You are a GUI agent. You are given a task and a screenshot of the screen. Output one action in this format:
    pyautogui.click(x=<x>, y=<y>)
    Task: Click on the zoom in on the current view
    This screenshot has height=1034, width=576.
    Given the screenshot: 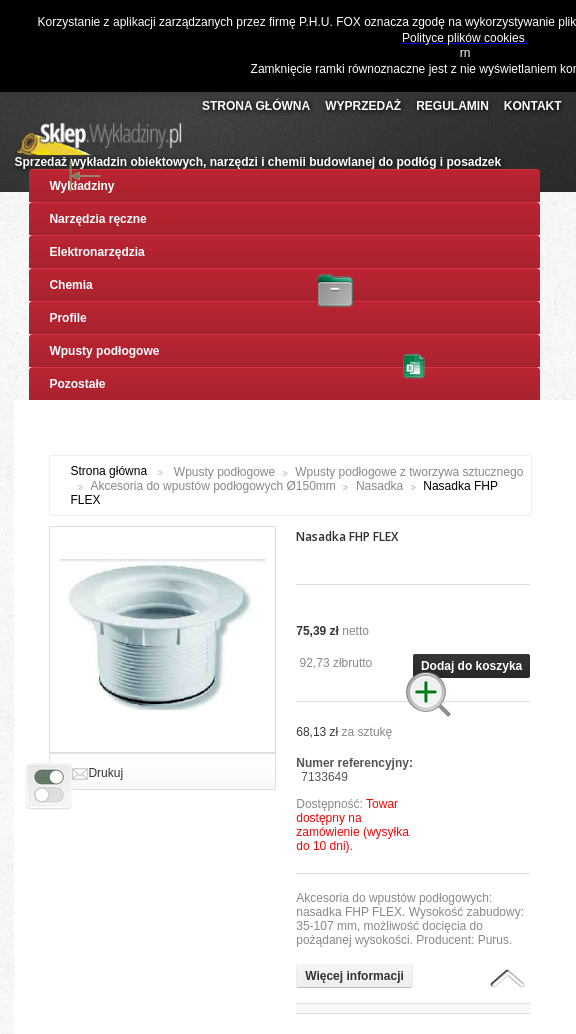 What is the action you would take?
    pyautogui.click(x=428, y=694)
    